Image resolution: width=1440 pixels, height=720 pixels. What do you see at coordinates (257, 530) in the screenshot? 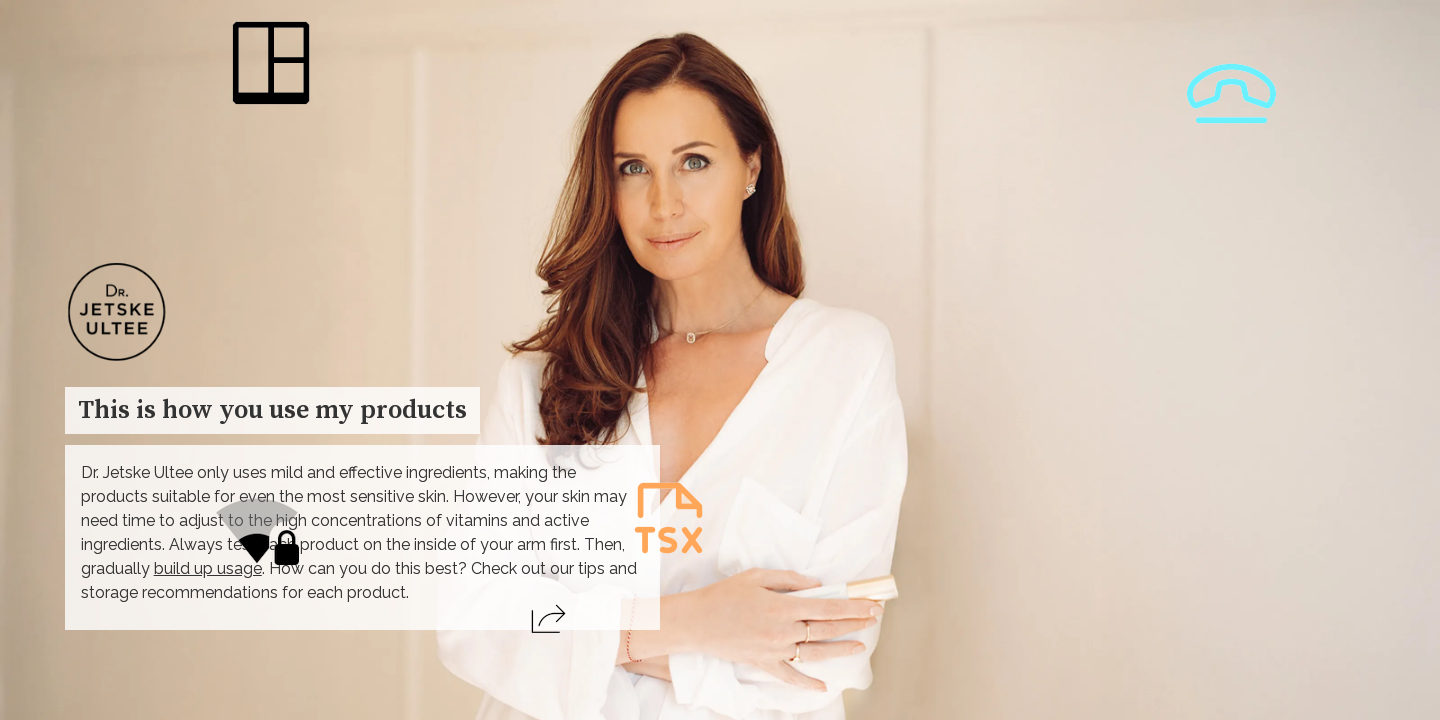
I see `weak wifi signal on a secured network` at bounding box center [257, 530].